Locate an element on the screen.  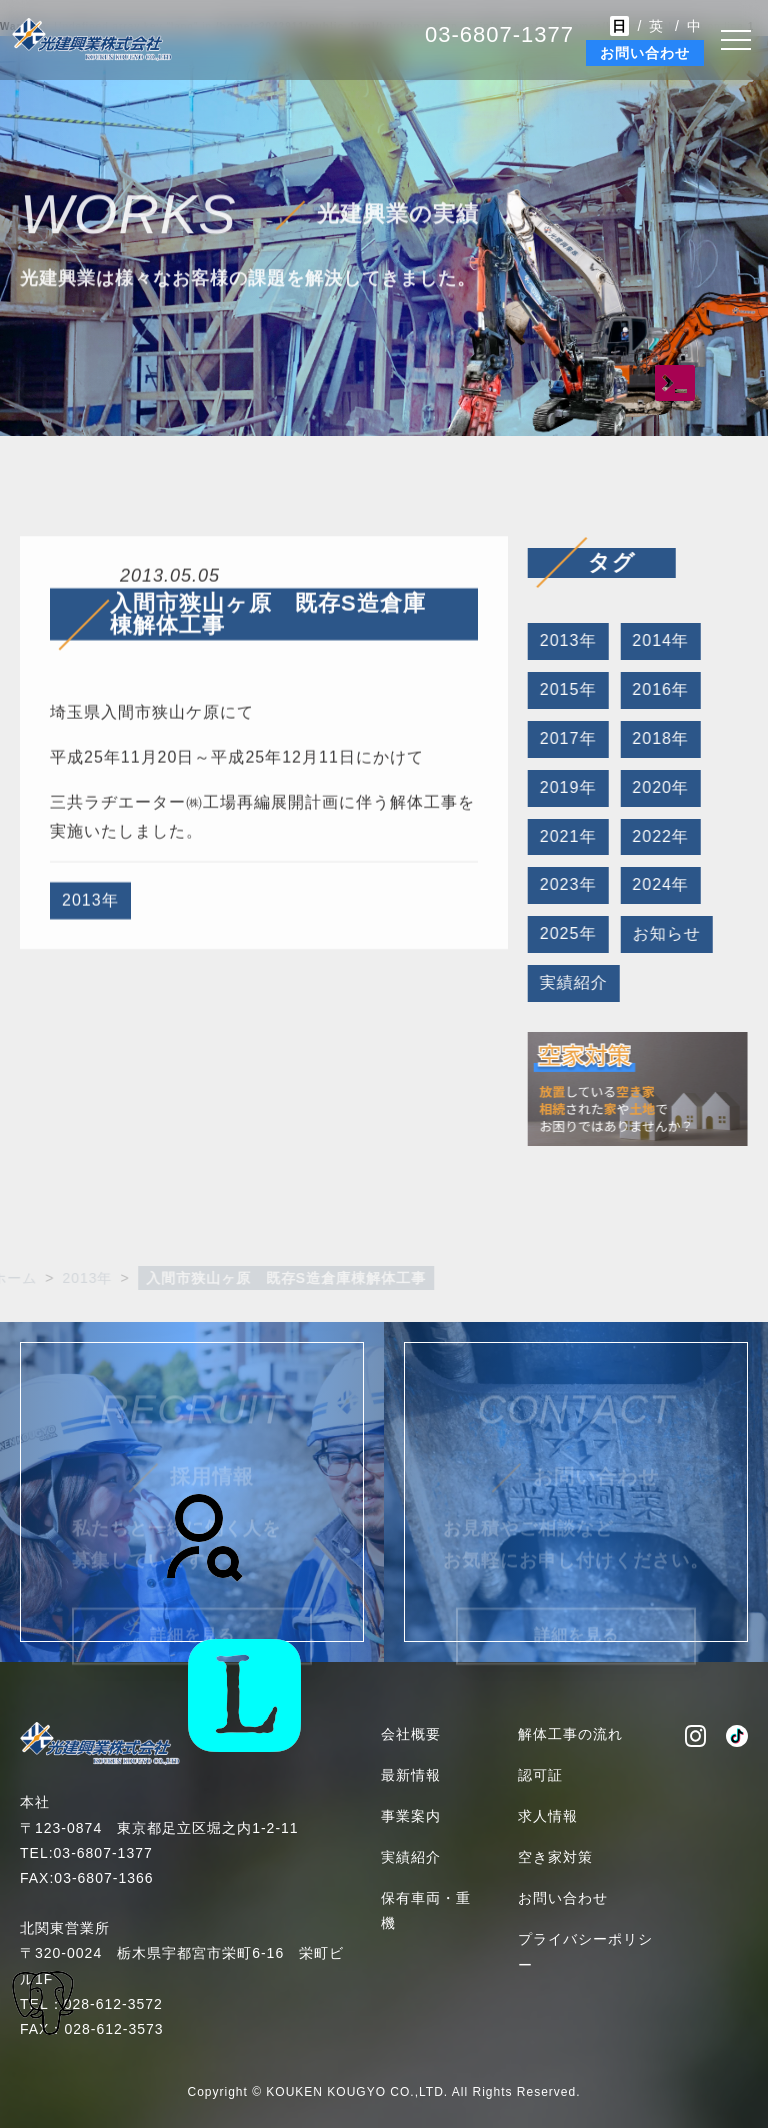
open terminal or command line interface is located at coordinates (675, 383).